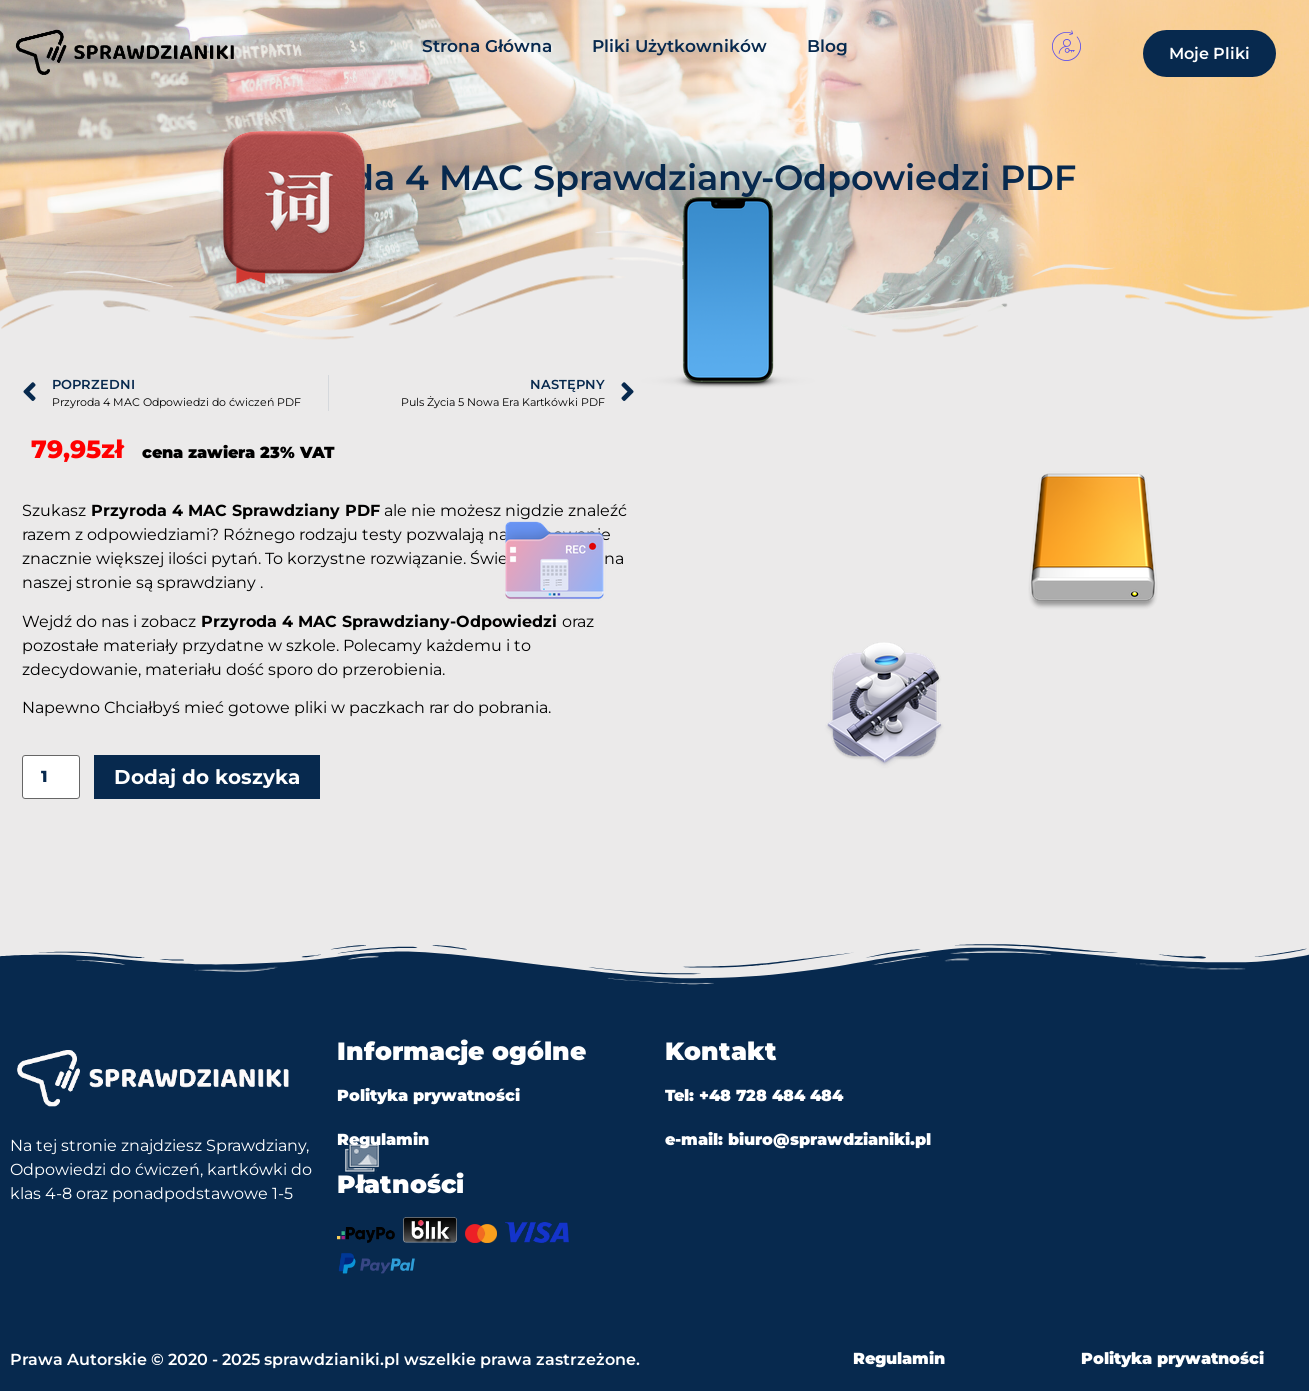 The width and height of the screenshot is (1309, 1391). What do you see at coordinates (728, 293) in the screenshot?
I see `iPhone 13 device icon` at bounding box center [728, 293].